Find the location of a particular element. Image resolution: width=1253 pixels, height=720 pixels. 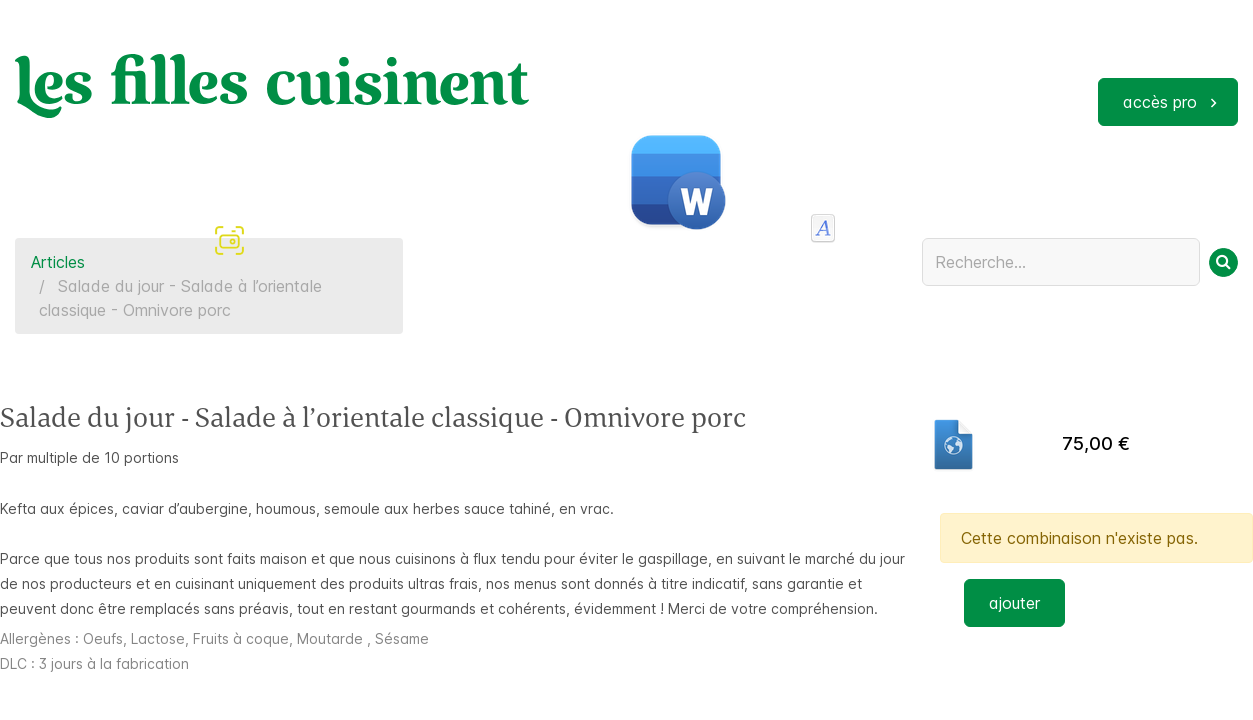

take a screenshot is located at coordinates (229, 240).